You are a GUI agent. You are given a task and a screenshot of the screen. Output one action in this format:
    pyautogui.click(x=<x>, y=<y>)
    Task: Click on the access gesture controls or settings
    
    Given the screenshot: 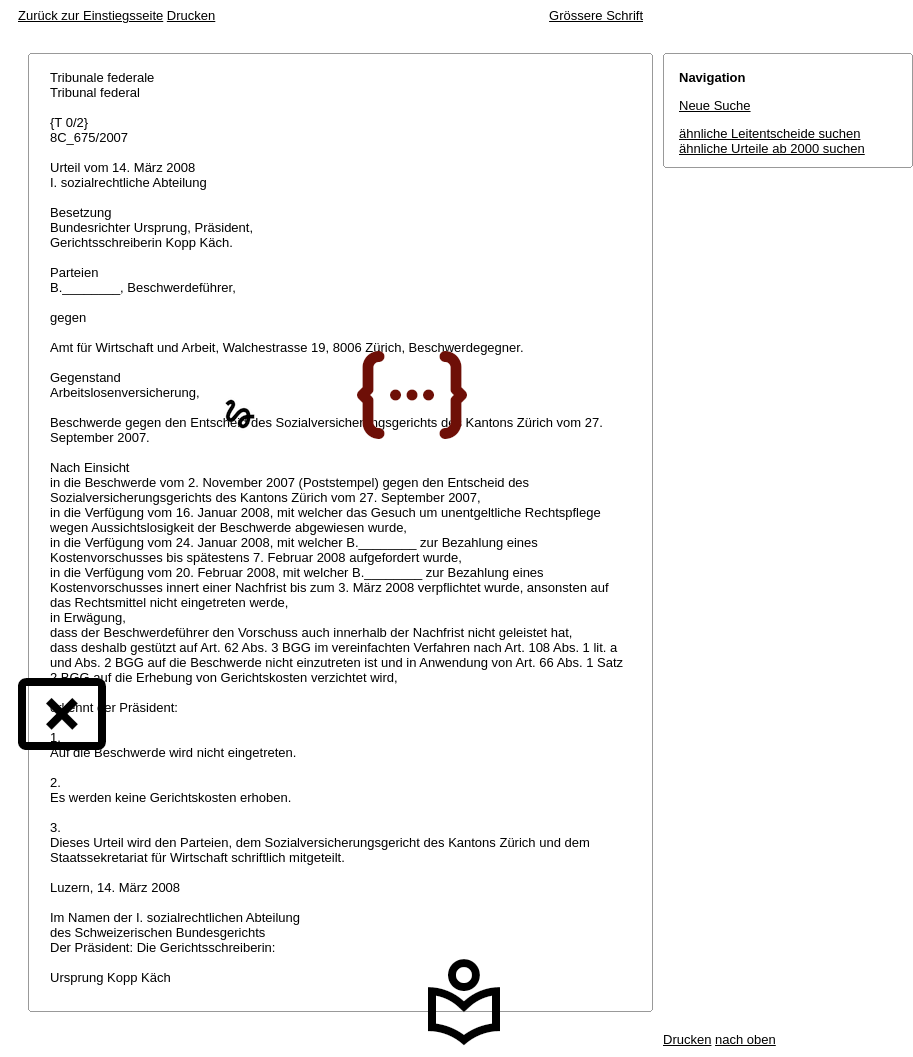 What is the action you would take?
    pyautogui.click(x=240, y=414)
    